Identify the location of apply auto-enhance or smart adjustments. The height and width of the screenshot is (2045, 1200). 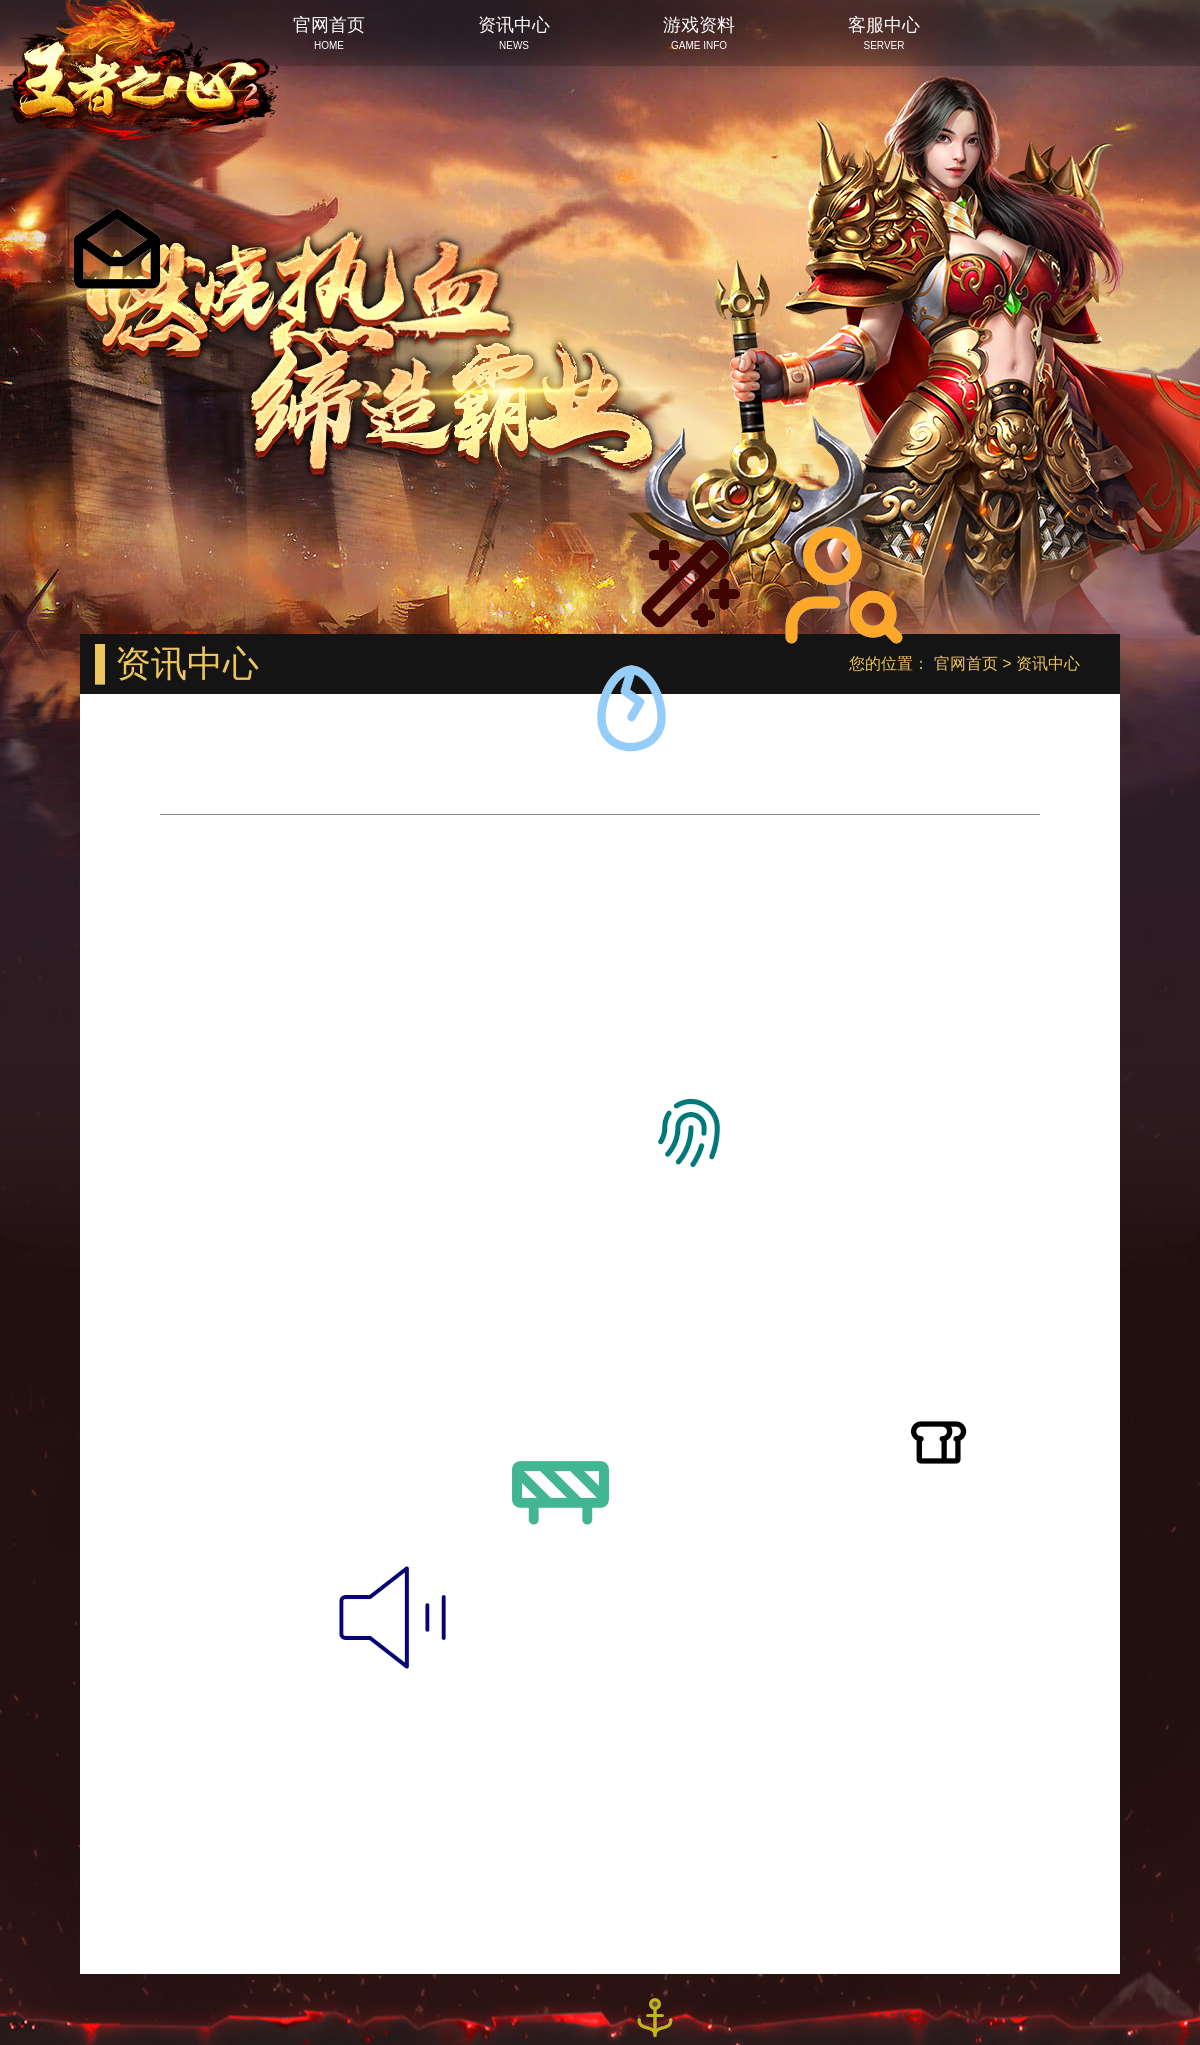
(685, 583).